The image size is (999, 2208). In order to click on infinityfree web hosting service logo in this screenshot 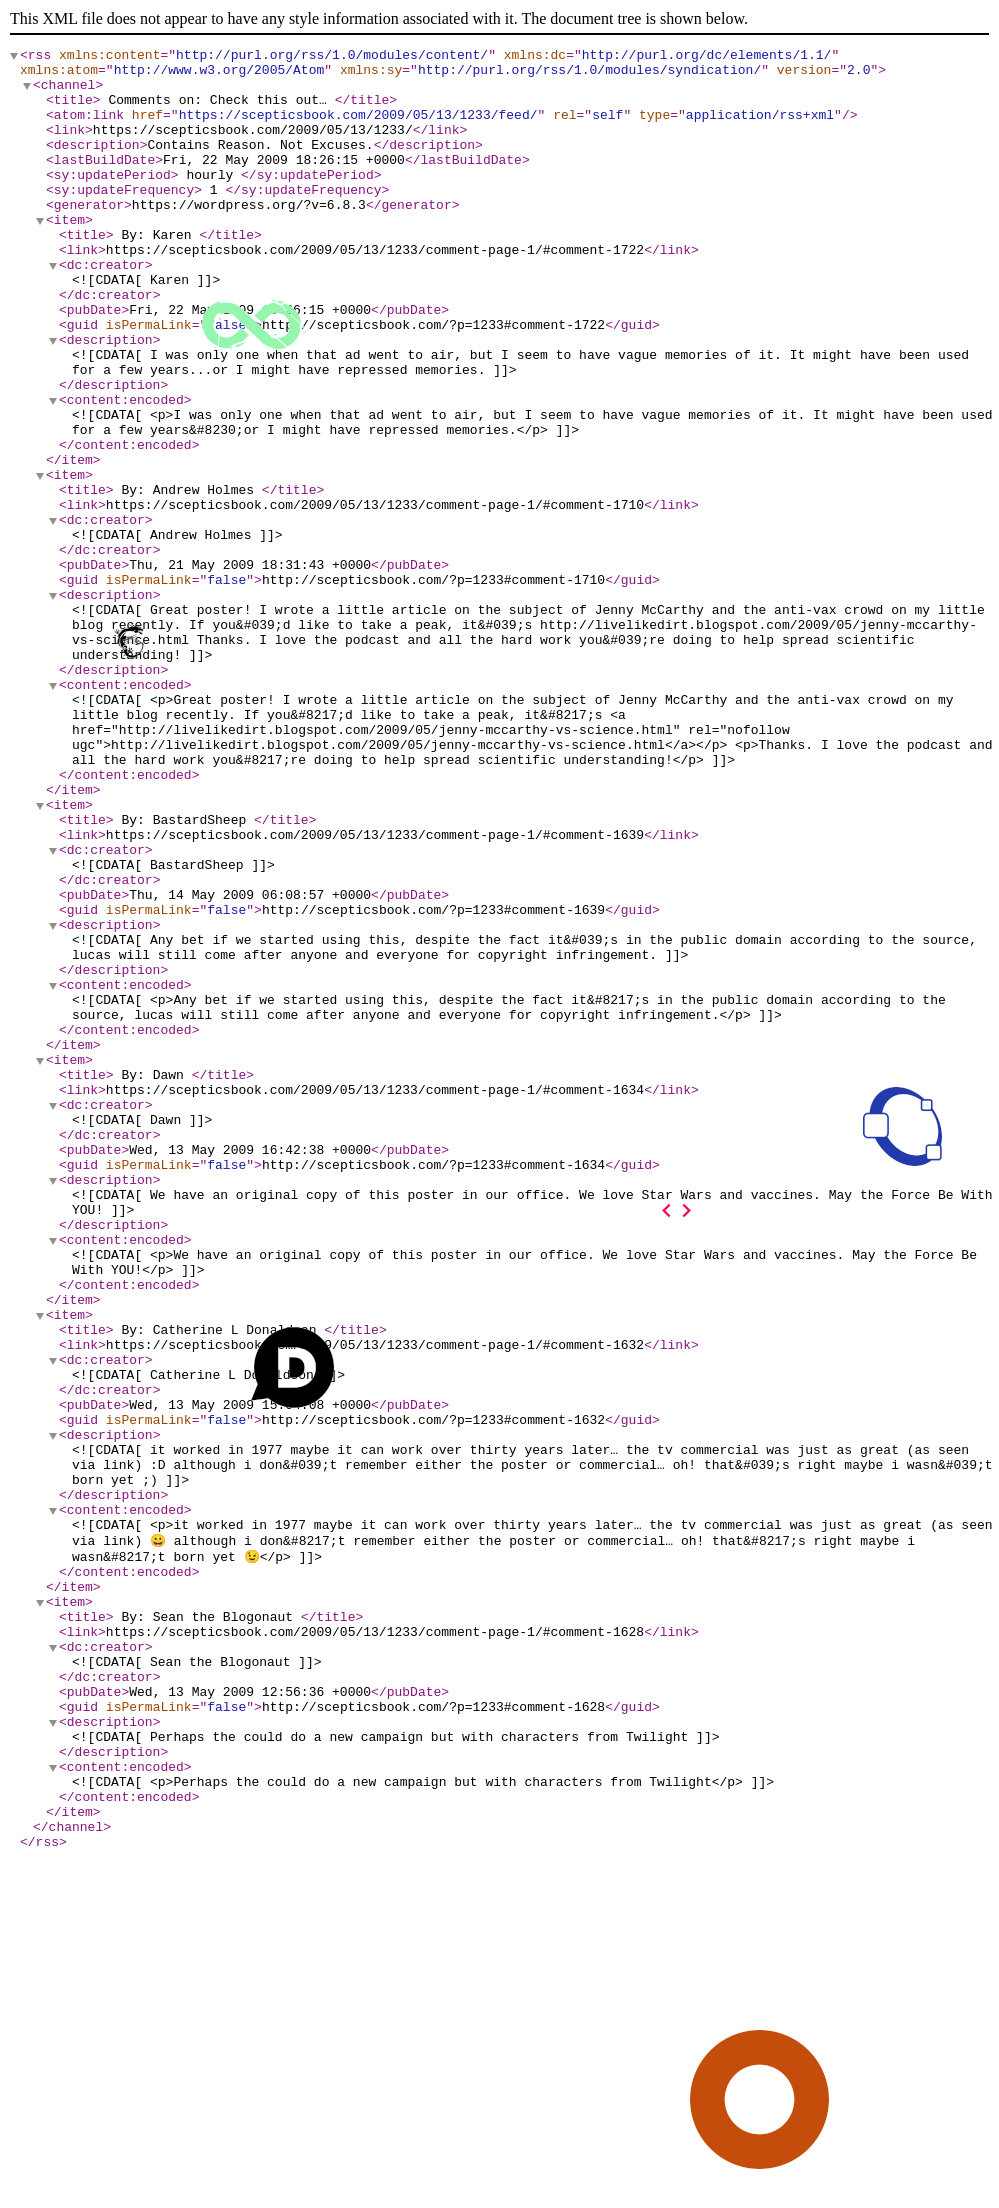, I will do `click(254, 324)`.